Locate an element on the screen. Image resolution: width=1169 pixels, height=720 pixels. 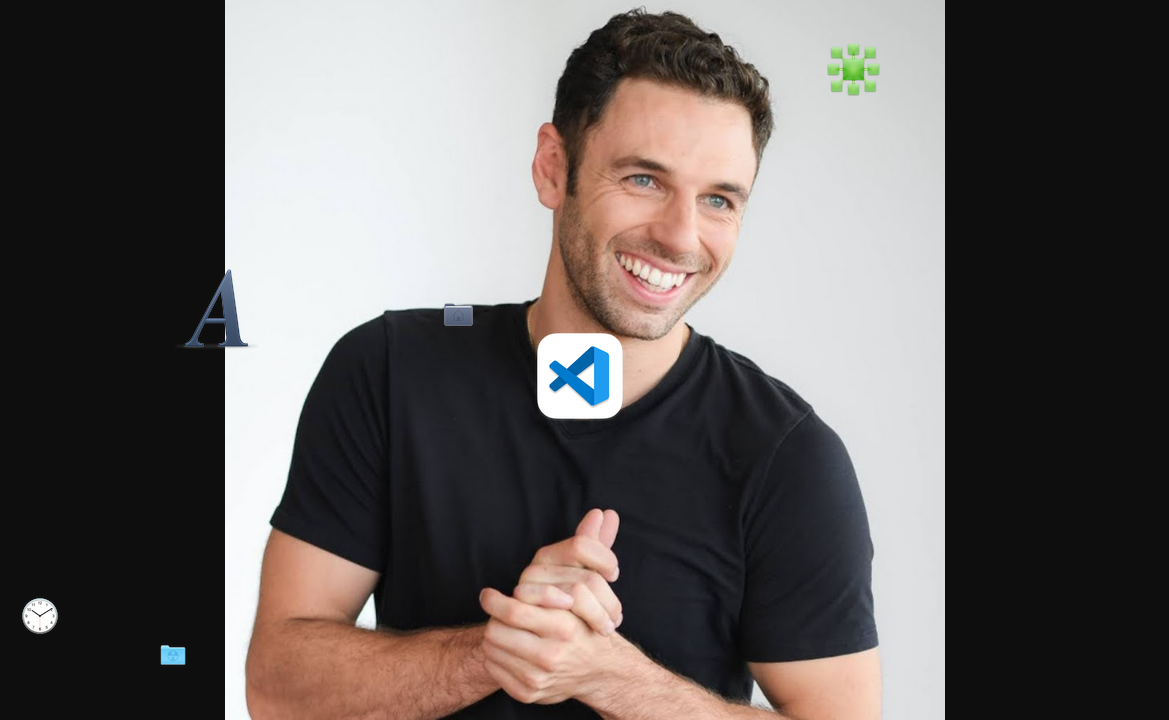
sync or replicate media library across devices is located at coordinates (853, 69).